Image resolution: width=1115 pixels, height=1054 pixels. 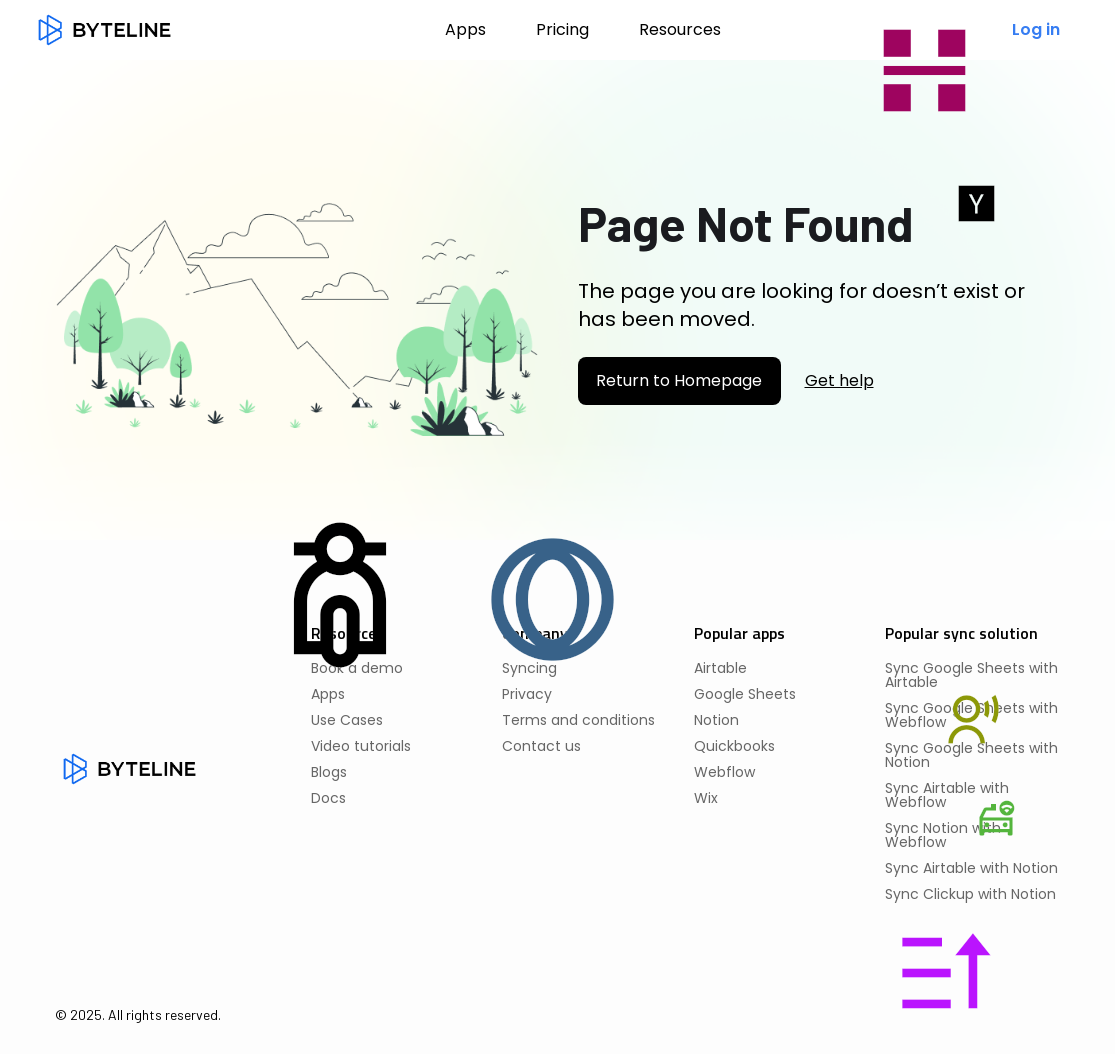 What do you see at coordinates (924, 70) in the screenshot?
I see `scan a QR code` at bounding box center [924, 70].